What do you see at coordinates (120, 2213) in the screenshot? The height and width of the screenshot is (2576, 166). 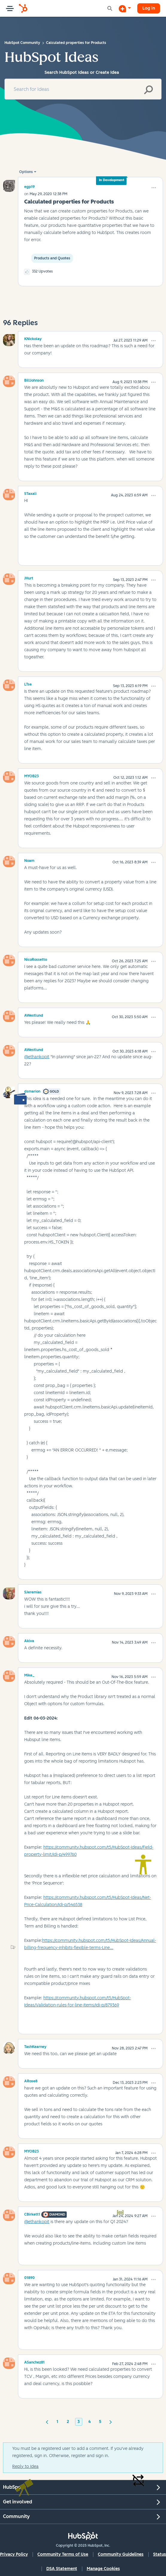 I see `scan a barcode` at bounding box center [120, 2213].